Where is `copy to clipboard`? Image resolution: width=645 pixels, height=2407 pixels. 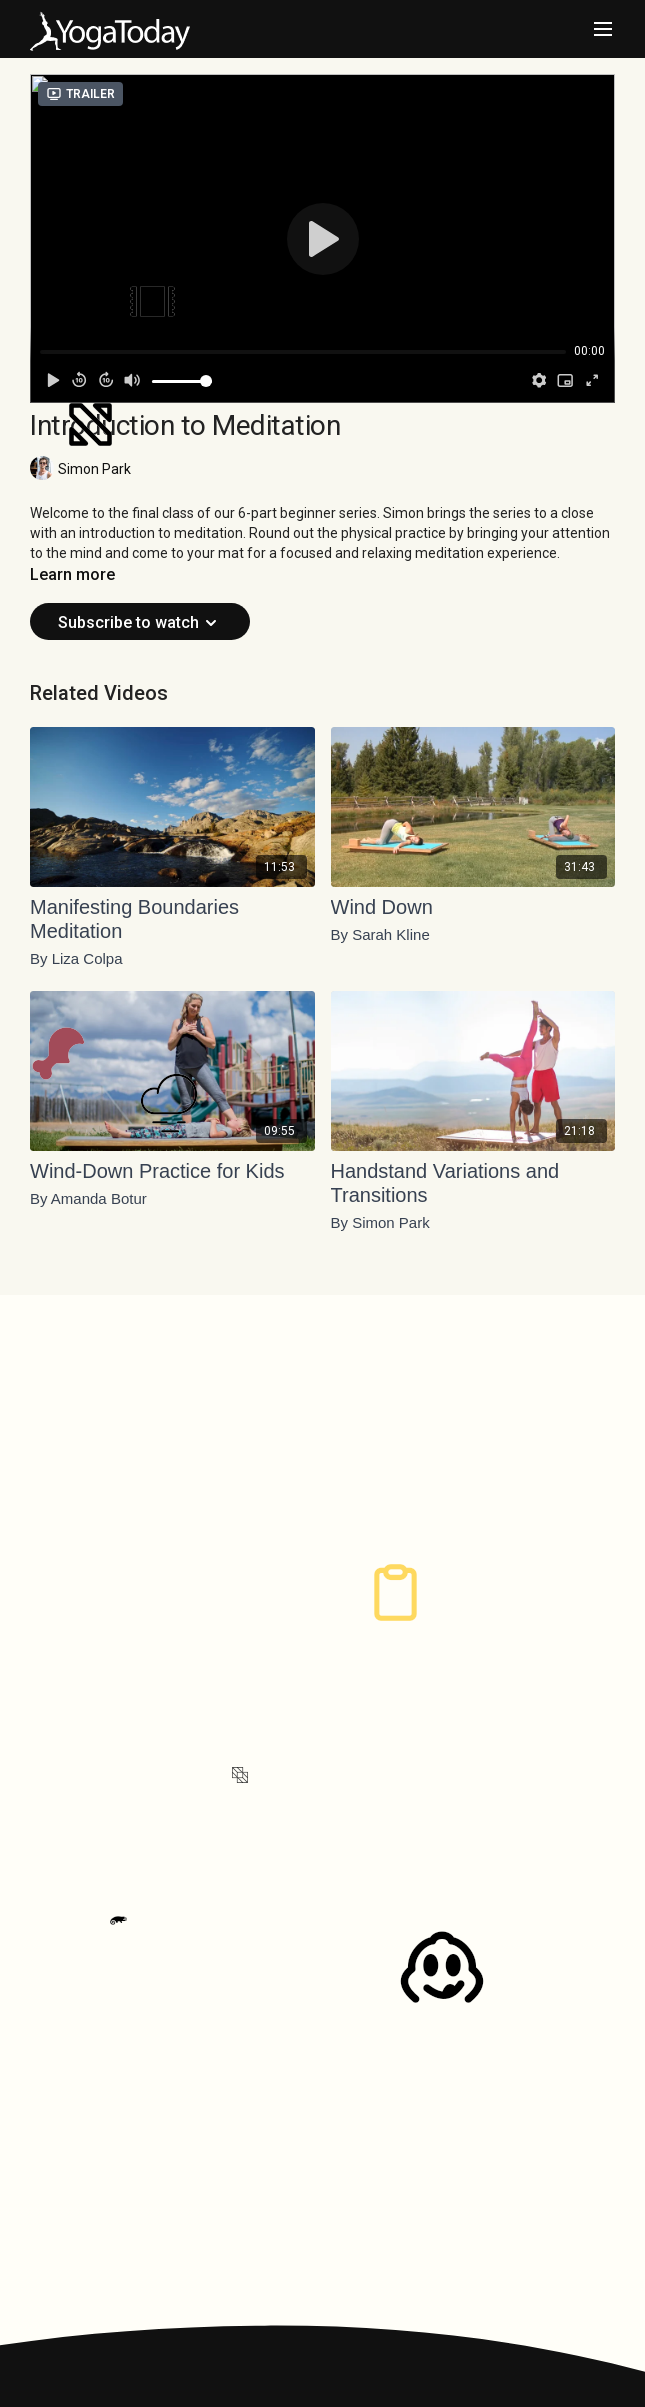
copy to clipboard is located at coordinates (395, 1592).